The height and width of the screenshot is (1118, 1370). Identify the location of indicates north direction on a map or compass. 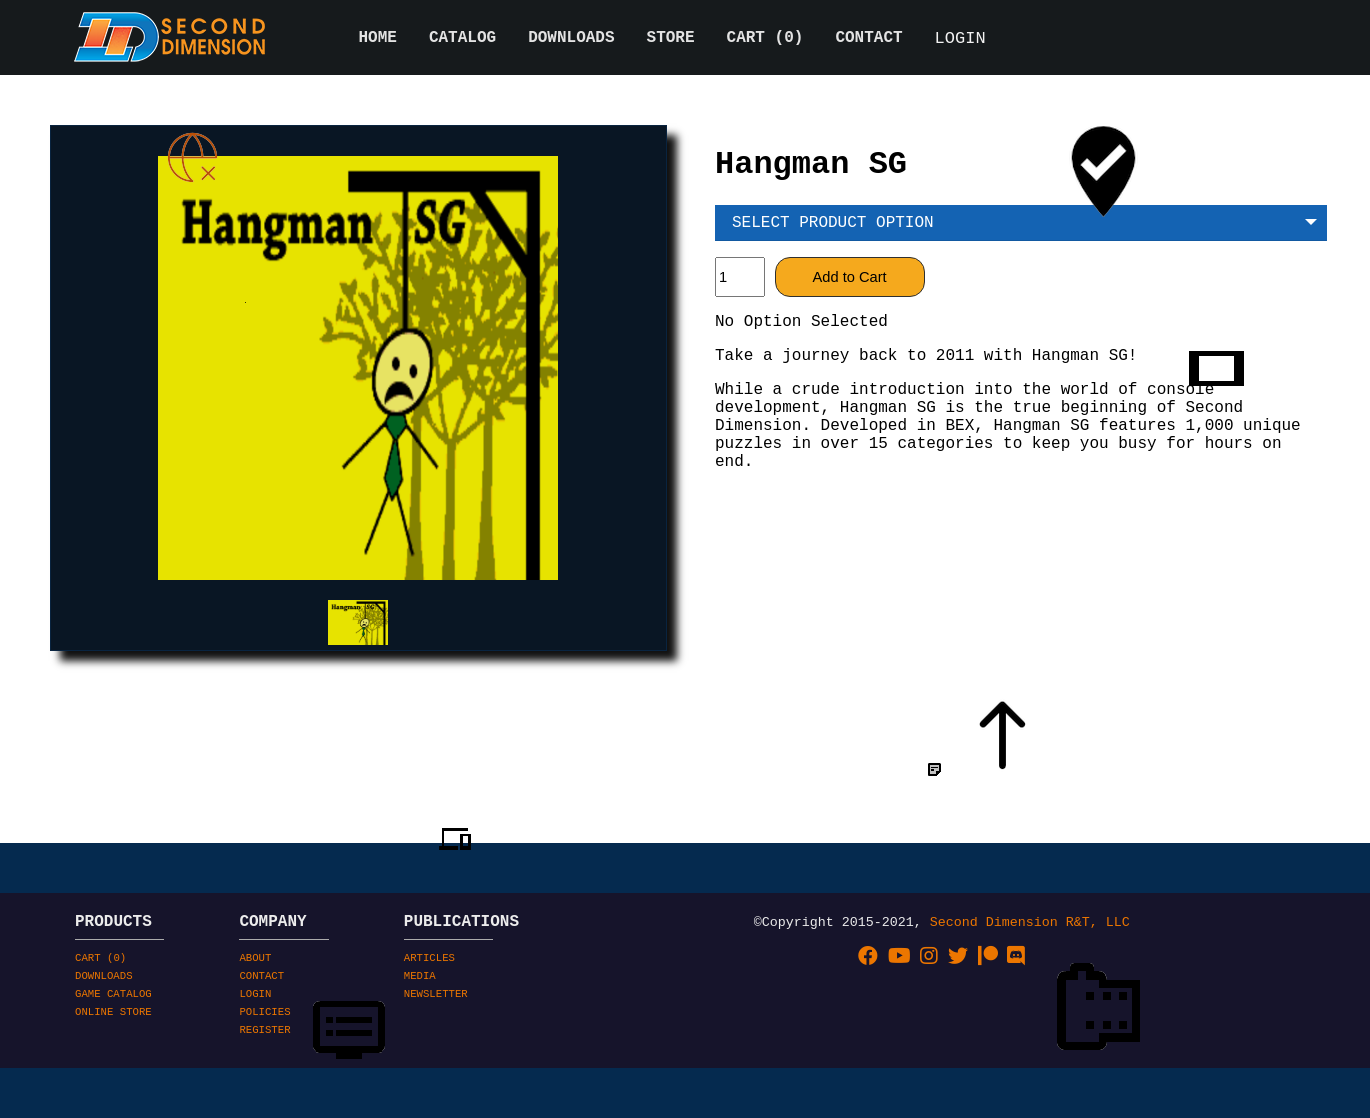
(1002, 734).